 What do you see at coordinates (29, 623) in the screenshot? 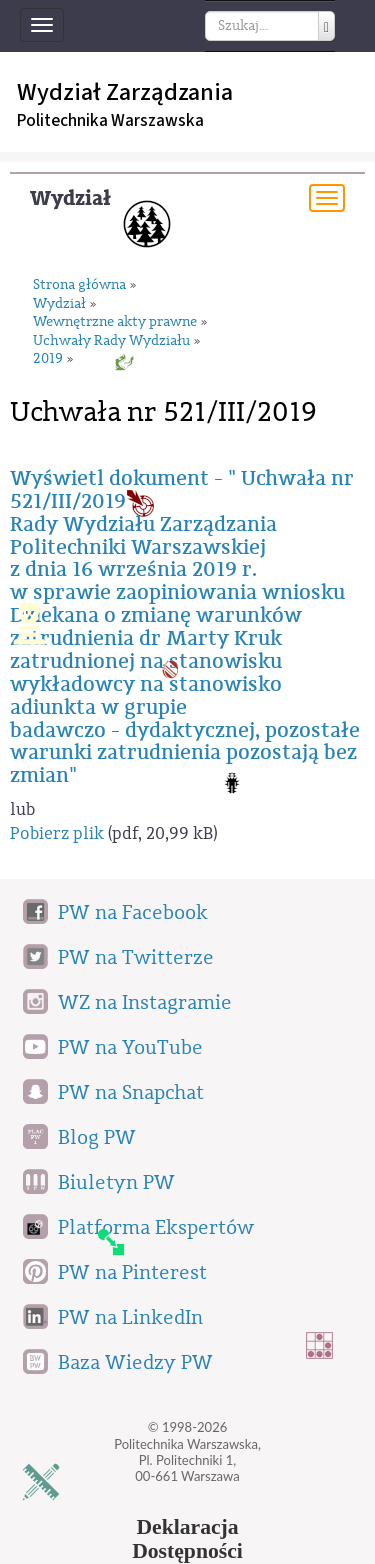
I see `indicates a telefrag kill in-game` at bounding box center [29, 623].